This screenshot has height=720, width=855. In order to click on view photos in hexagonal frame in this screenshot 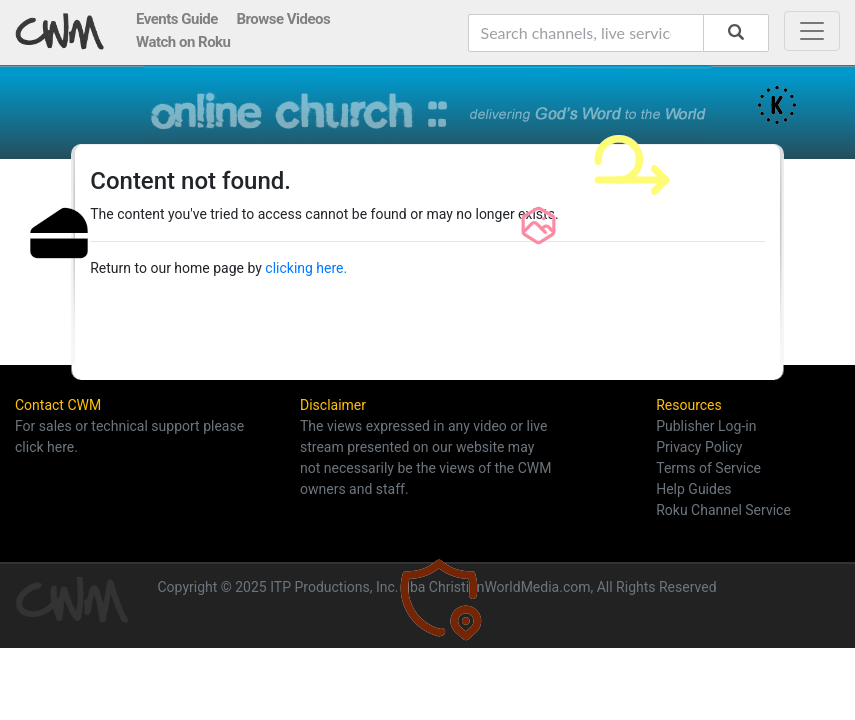, I will do `click(538, 225)`.